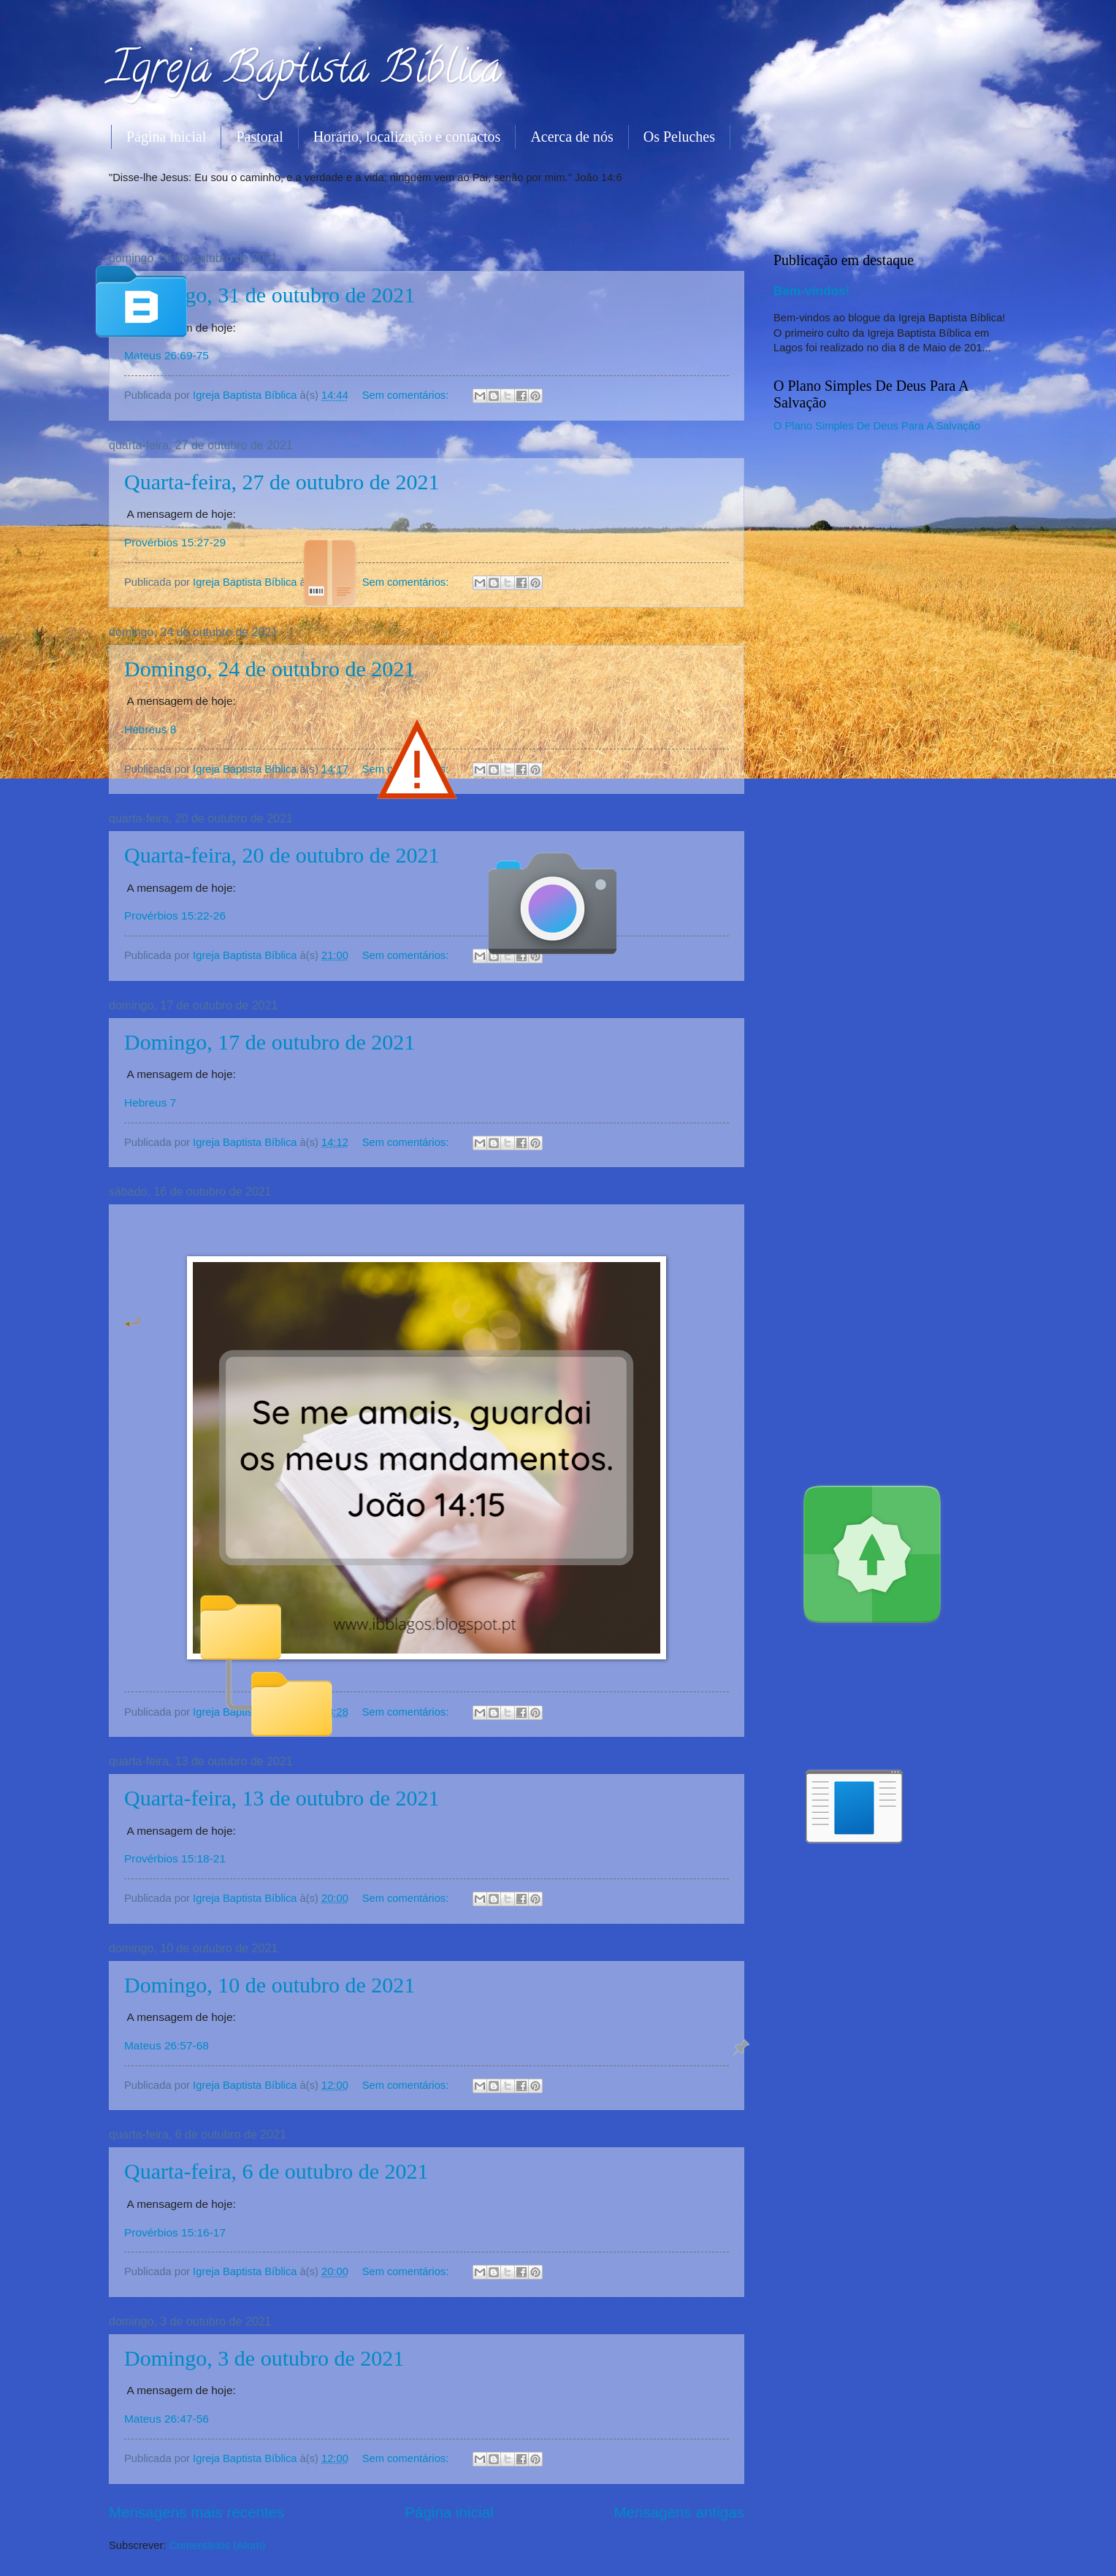 Image resolution: width=1116 pixels, height=2576 pixels. Describe the element at coordinates (854, 1806) in the screenshot. I see `open a program or application window` at that location.